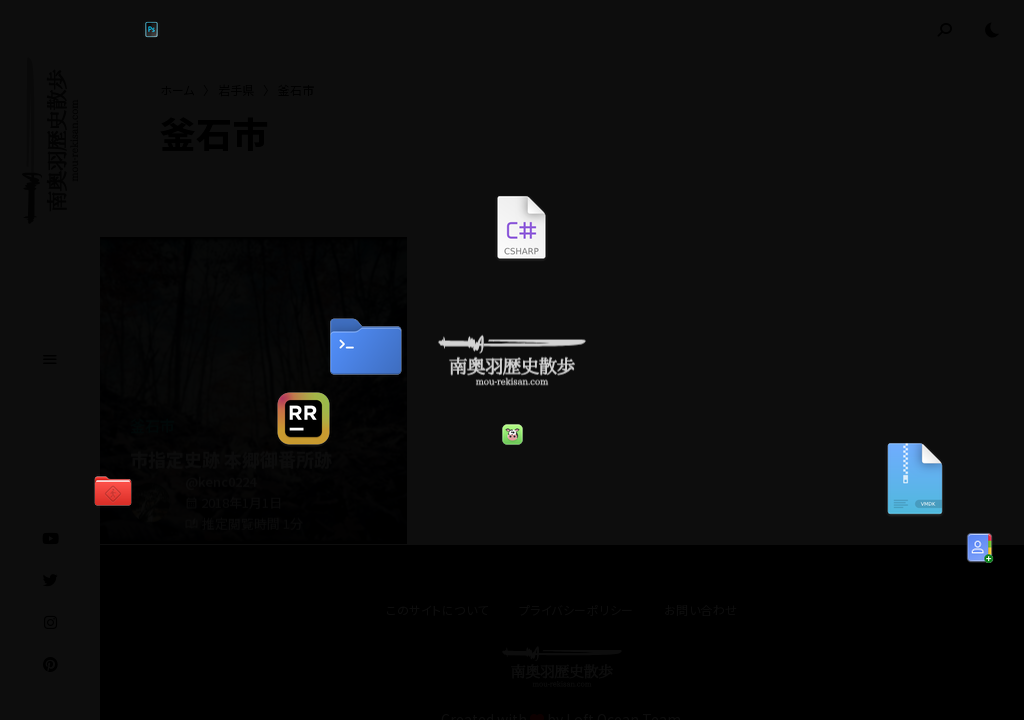 The image size is (1024, 720). What do you see at coordinates (915, 480) in the screenshot?
I see `a VirtualBox virtual machine disk file` at bounding box center [915, 480].